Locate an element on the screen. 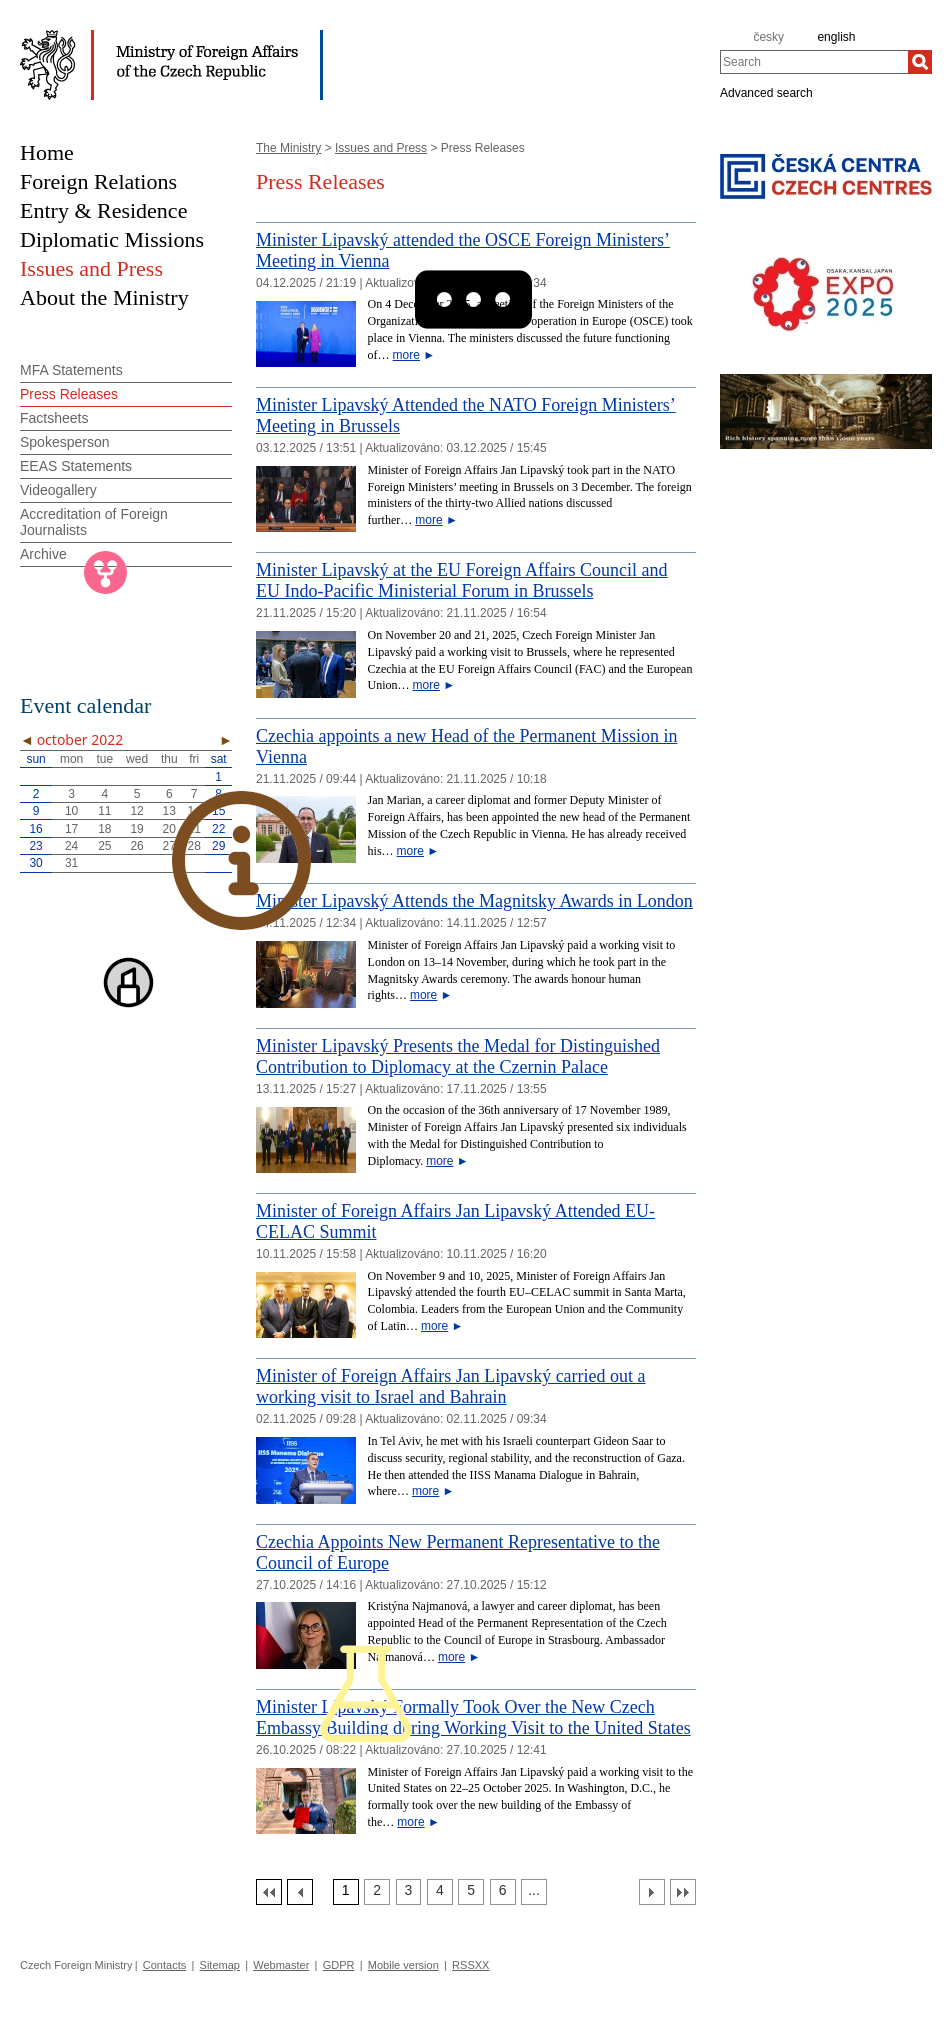 The height and width of the screenshot is (2017, 952). access more options or actions is located at coordinates (473, 299).